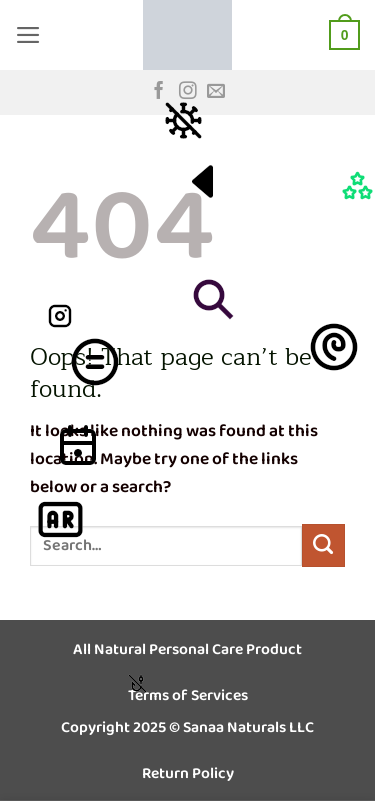 The image size is (375, 801). What do you see at coordinates (357, 185) in the screenshot?
I see `view ratings or reviews` at bounding box center [357, 185].